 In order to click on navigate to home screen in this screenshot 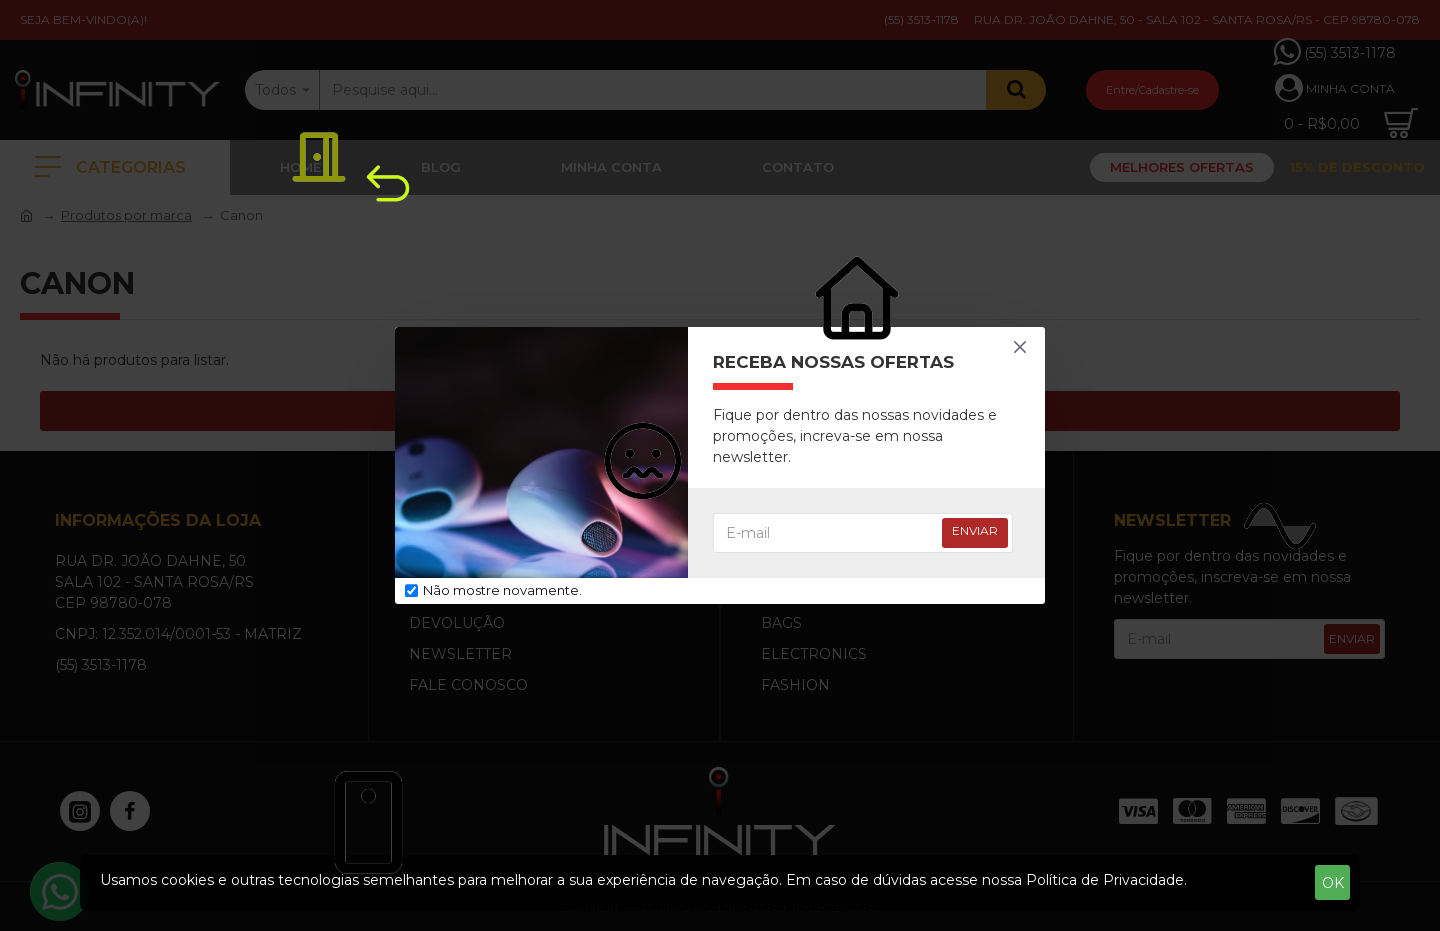, I will do `click(857, 298)`.